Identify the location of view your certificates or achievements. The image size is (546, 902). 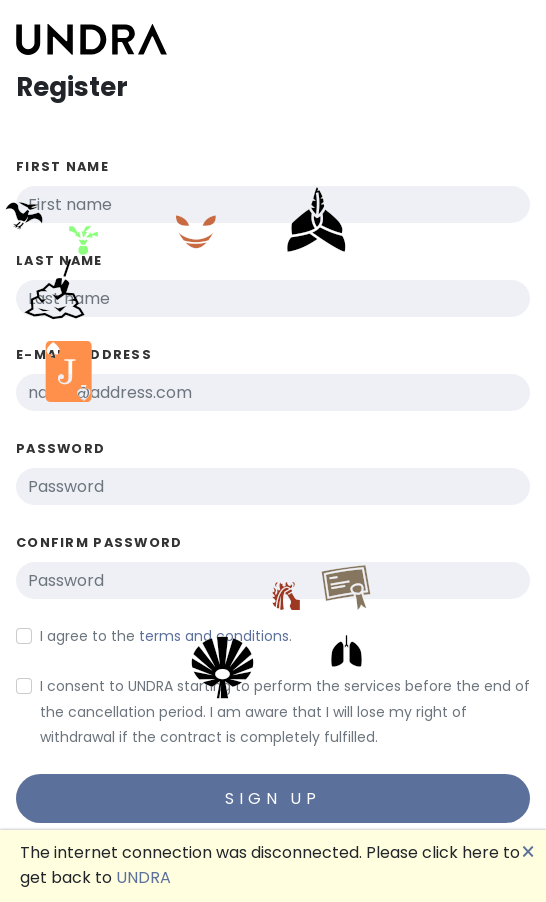
(346, 585).